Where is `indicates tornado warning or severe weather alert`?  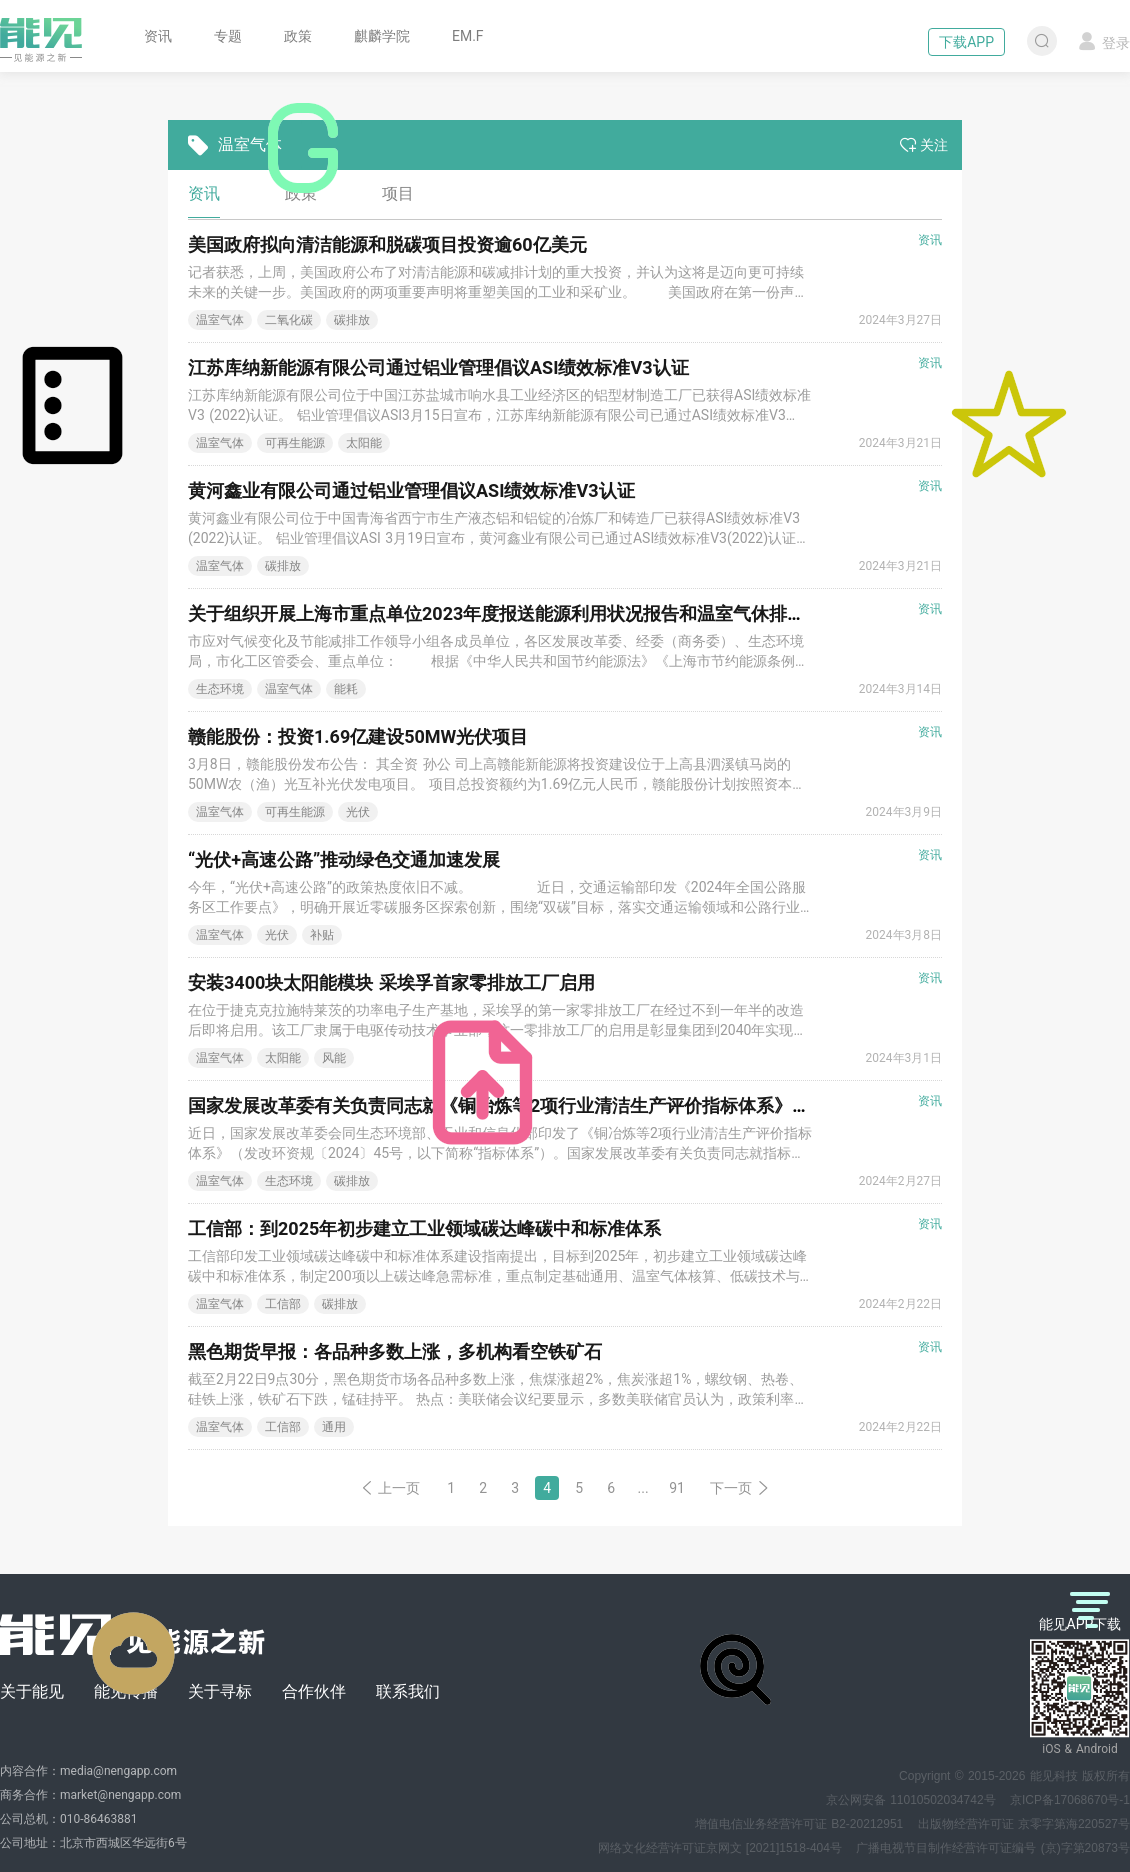
indicates tornado warning or severe weather alert is located at coordinates (1090, 1610).